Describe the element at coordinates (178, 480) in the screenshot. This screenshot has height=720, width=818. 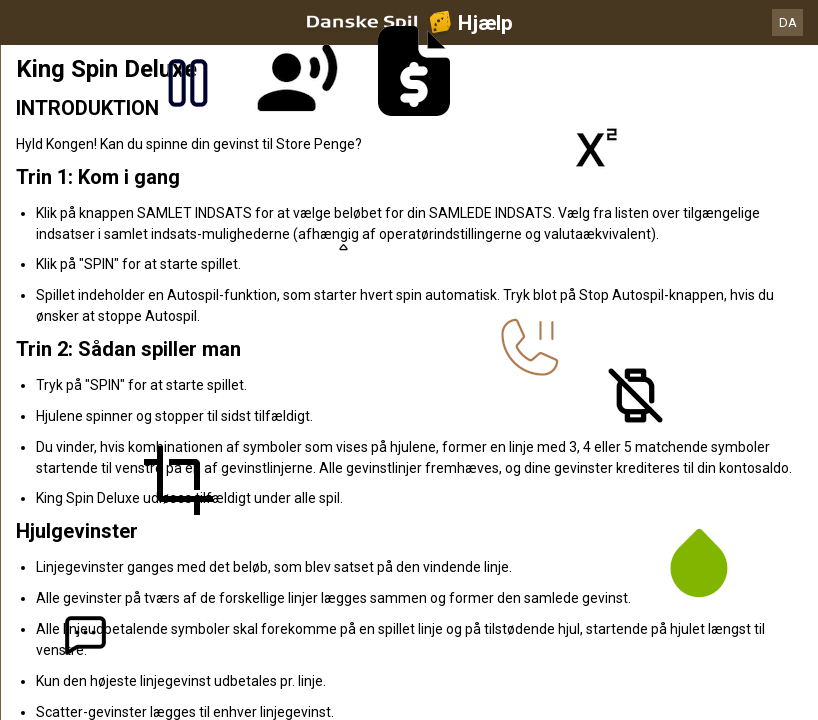
I see `crop an image` at that location.